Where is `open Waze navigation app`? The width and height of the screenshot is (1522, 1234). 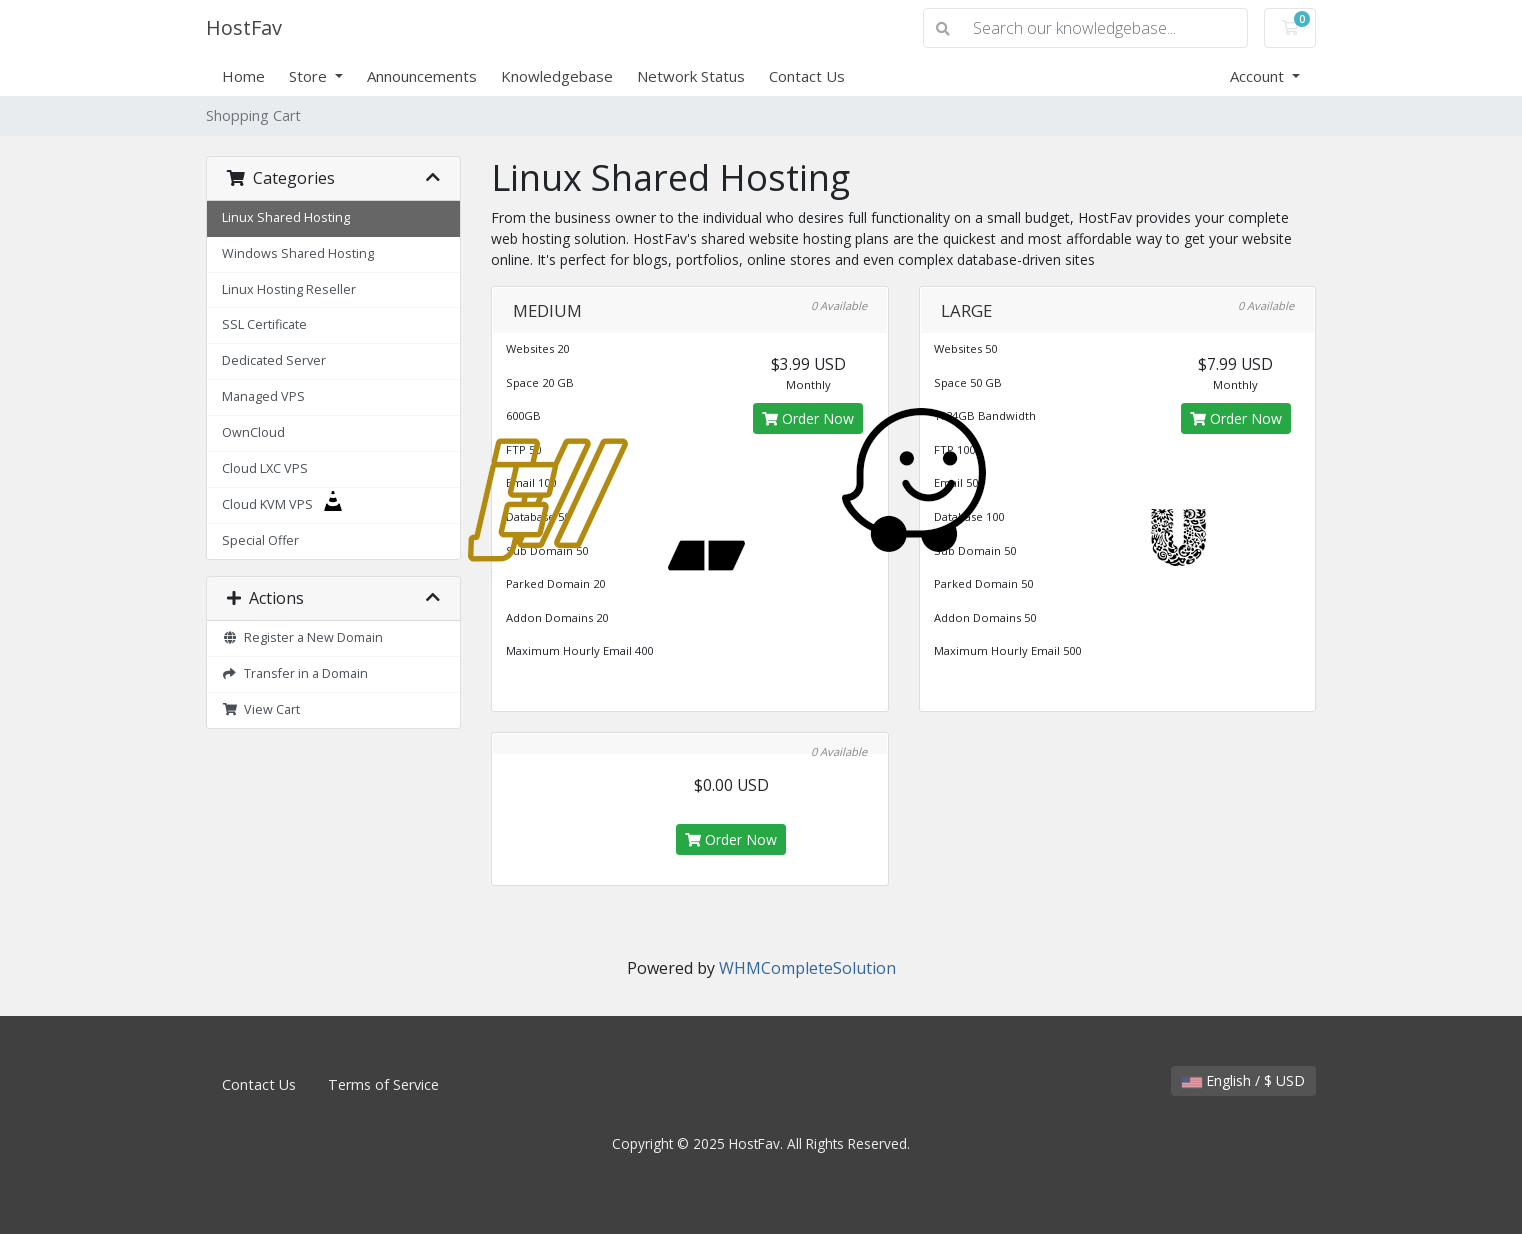 open Waze navigation app is located at coordinates (914, 480).